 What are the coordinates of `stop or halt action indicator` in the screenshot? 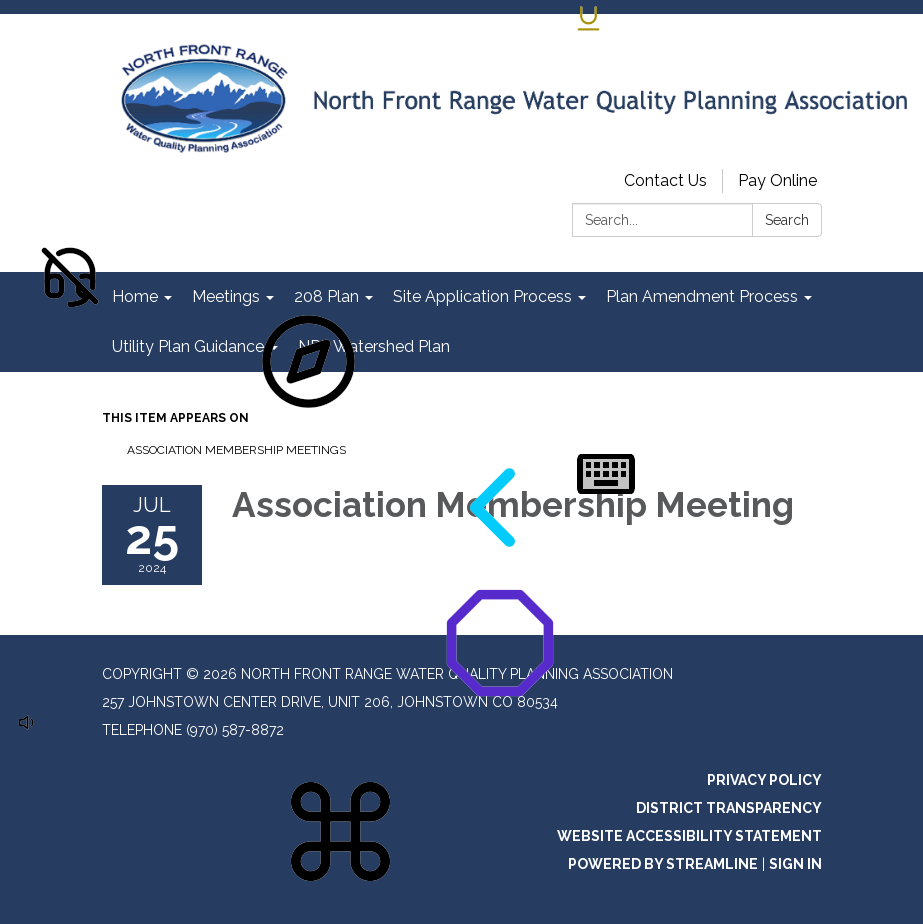 It's located at (500, 643).